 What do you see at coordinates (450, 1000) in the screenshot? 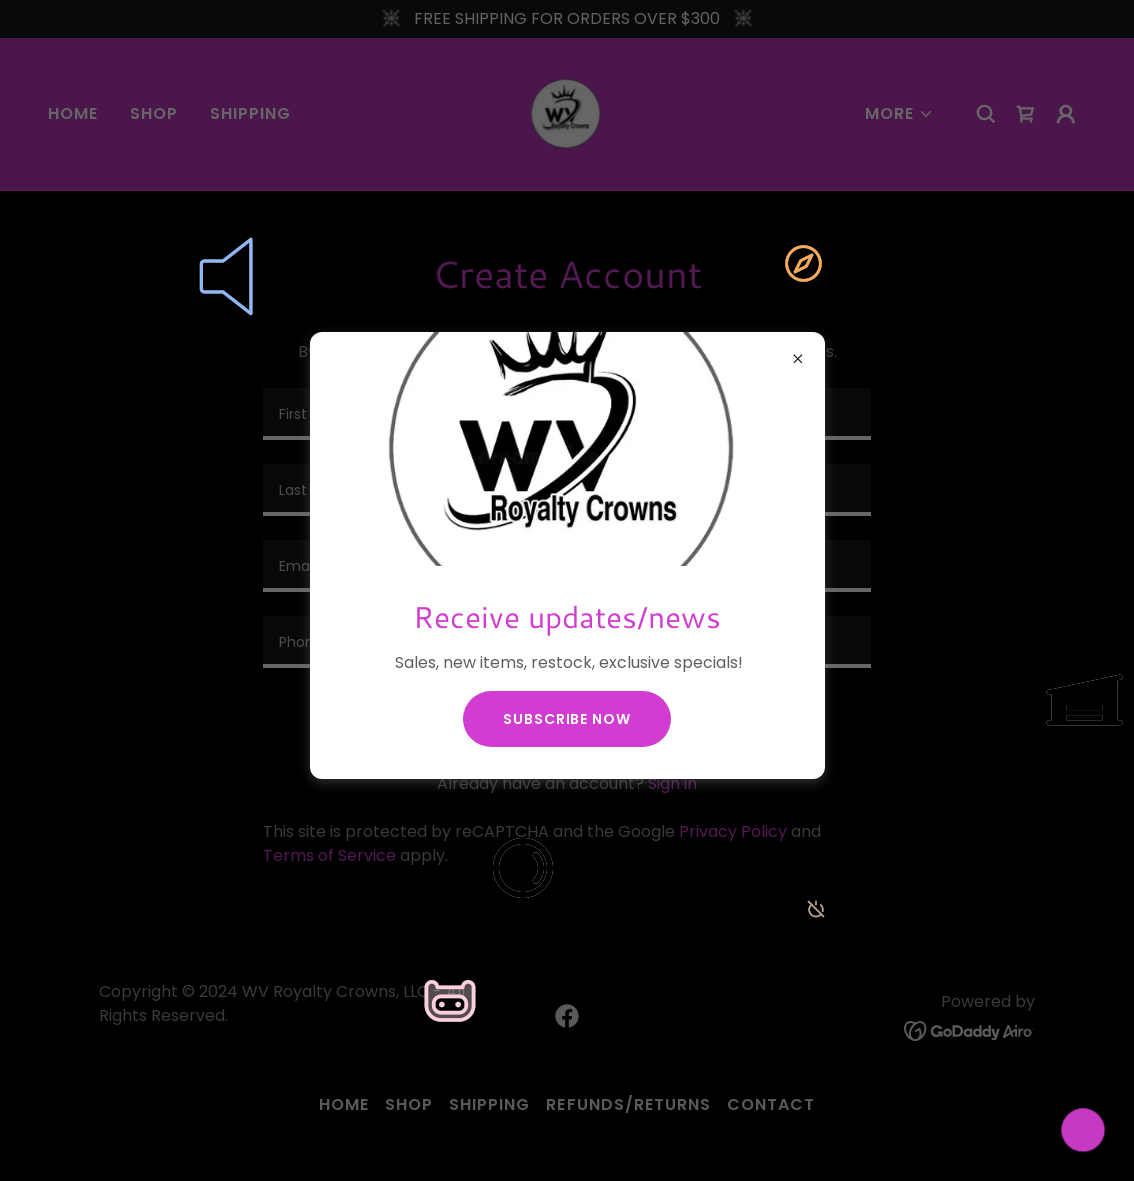
I see `finn the human character icon from adventure time` at bounding box center [450, 1000].